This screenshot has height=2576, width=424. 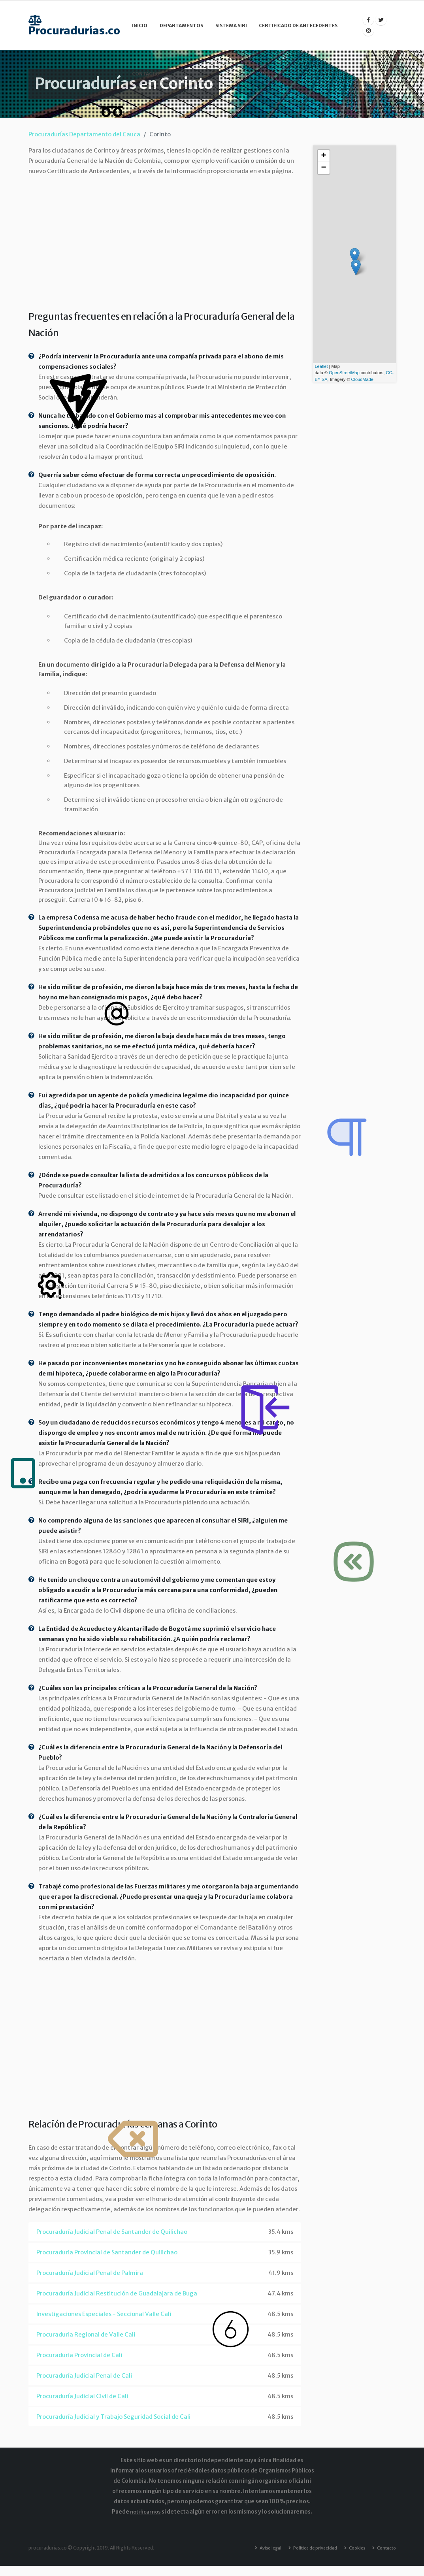 What do you see at coordinates (230, 2329) in the screenshot?
I see `indicates step 6 in a multi-step process` at bounding box center [230, 2329].